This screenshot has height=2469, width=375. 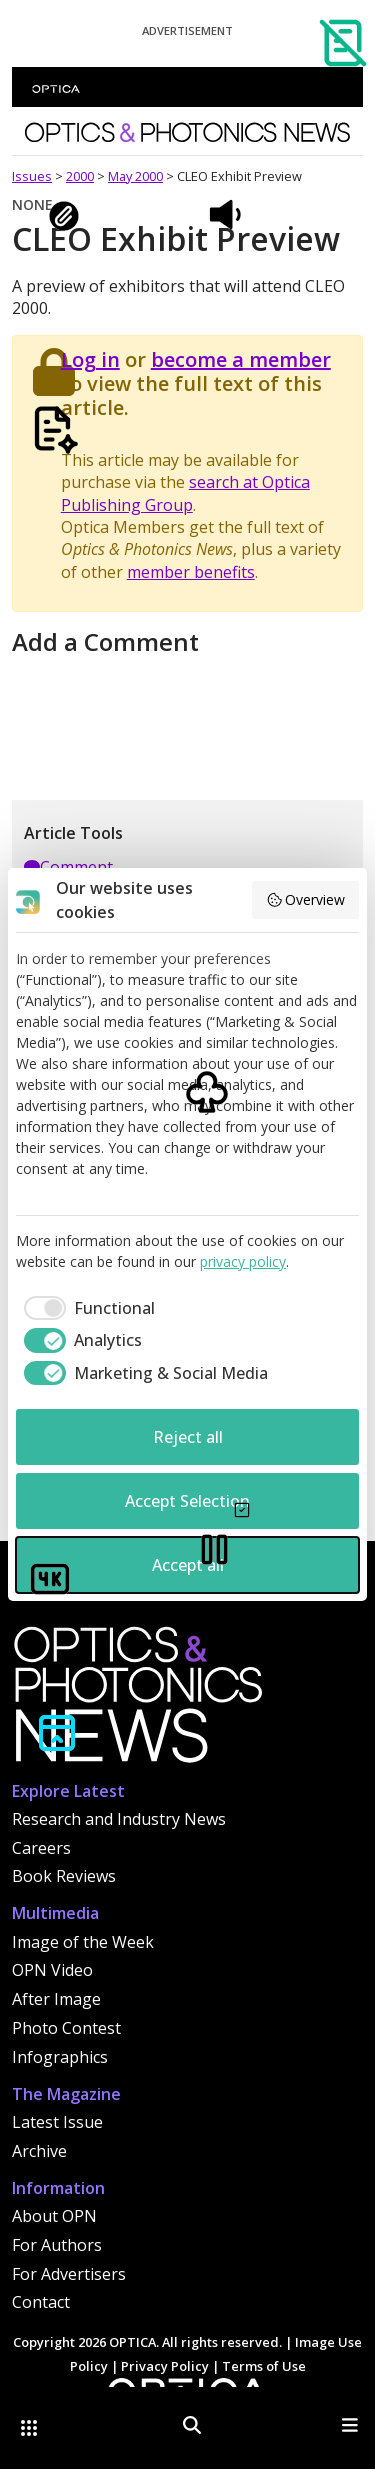 I want to click on mark a task or item as complete, so click(x=242, y=1510).